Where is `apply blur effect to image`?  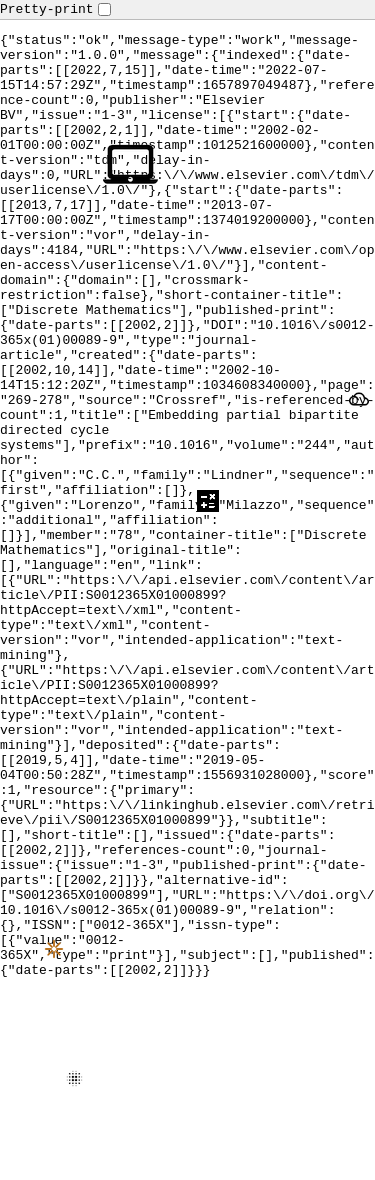
apply blur effect to image is located at coordinates (74, 1078).